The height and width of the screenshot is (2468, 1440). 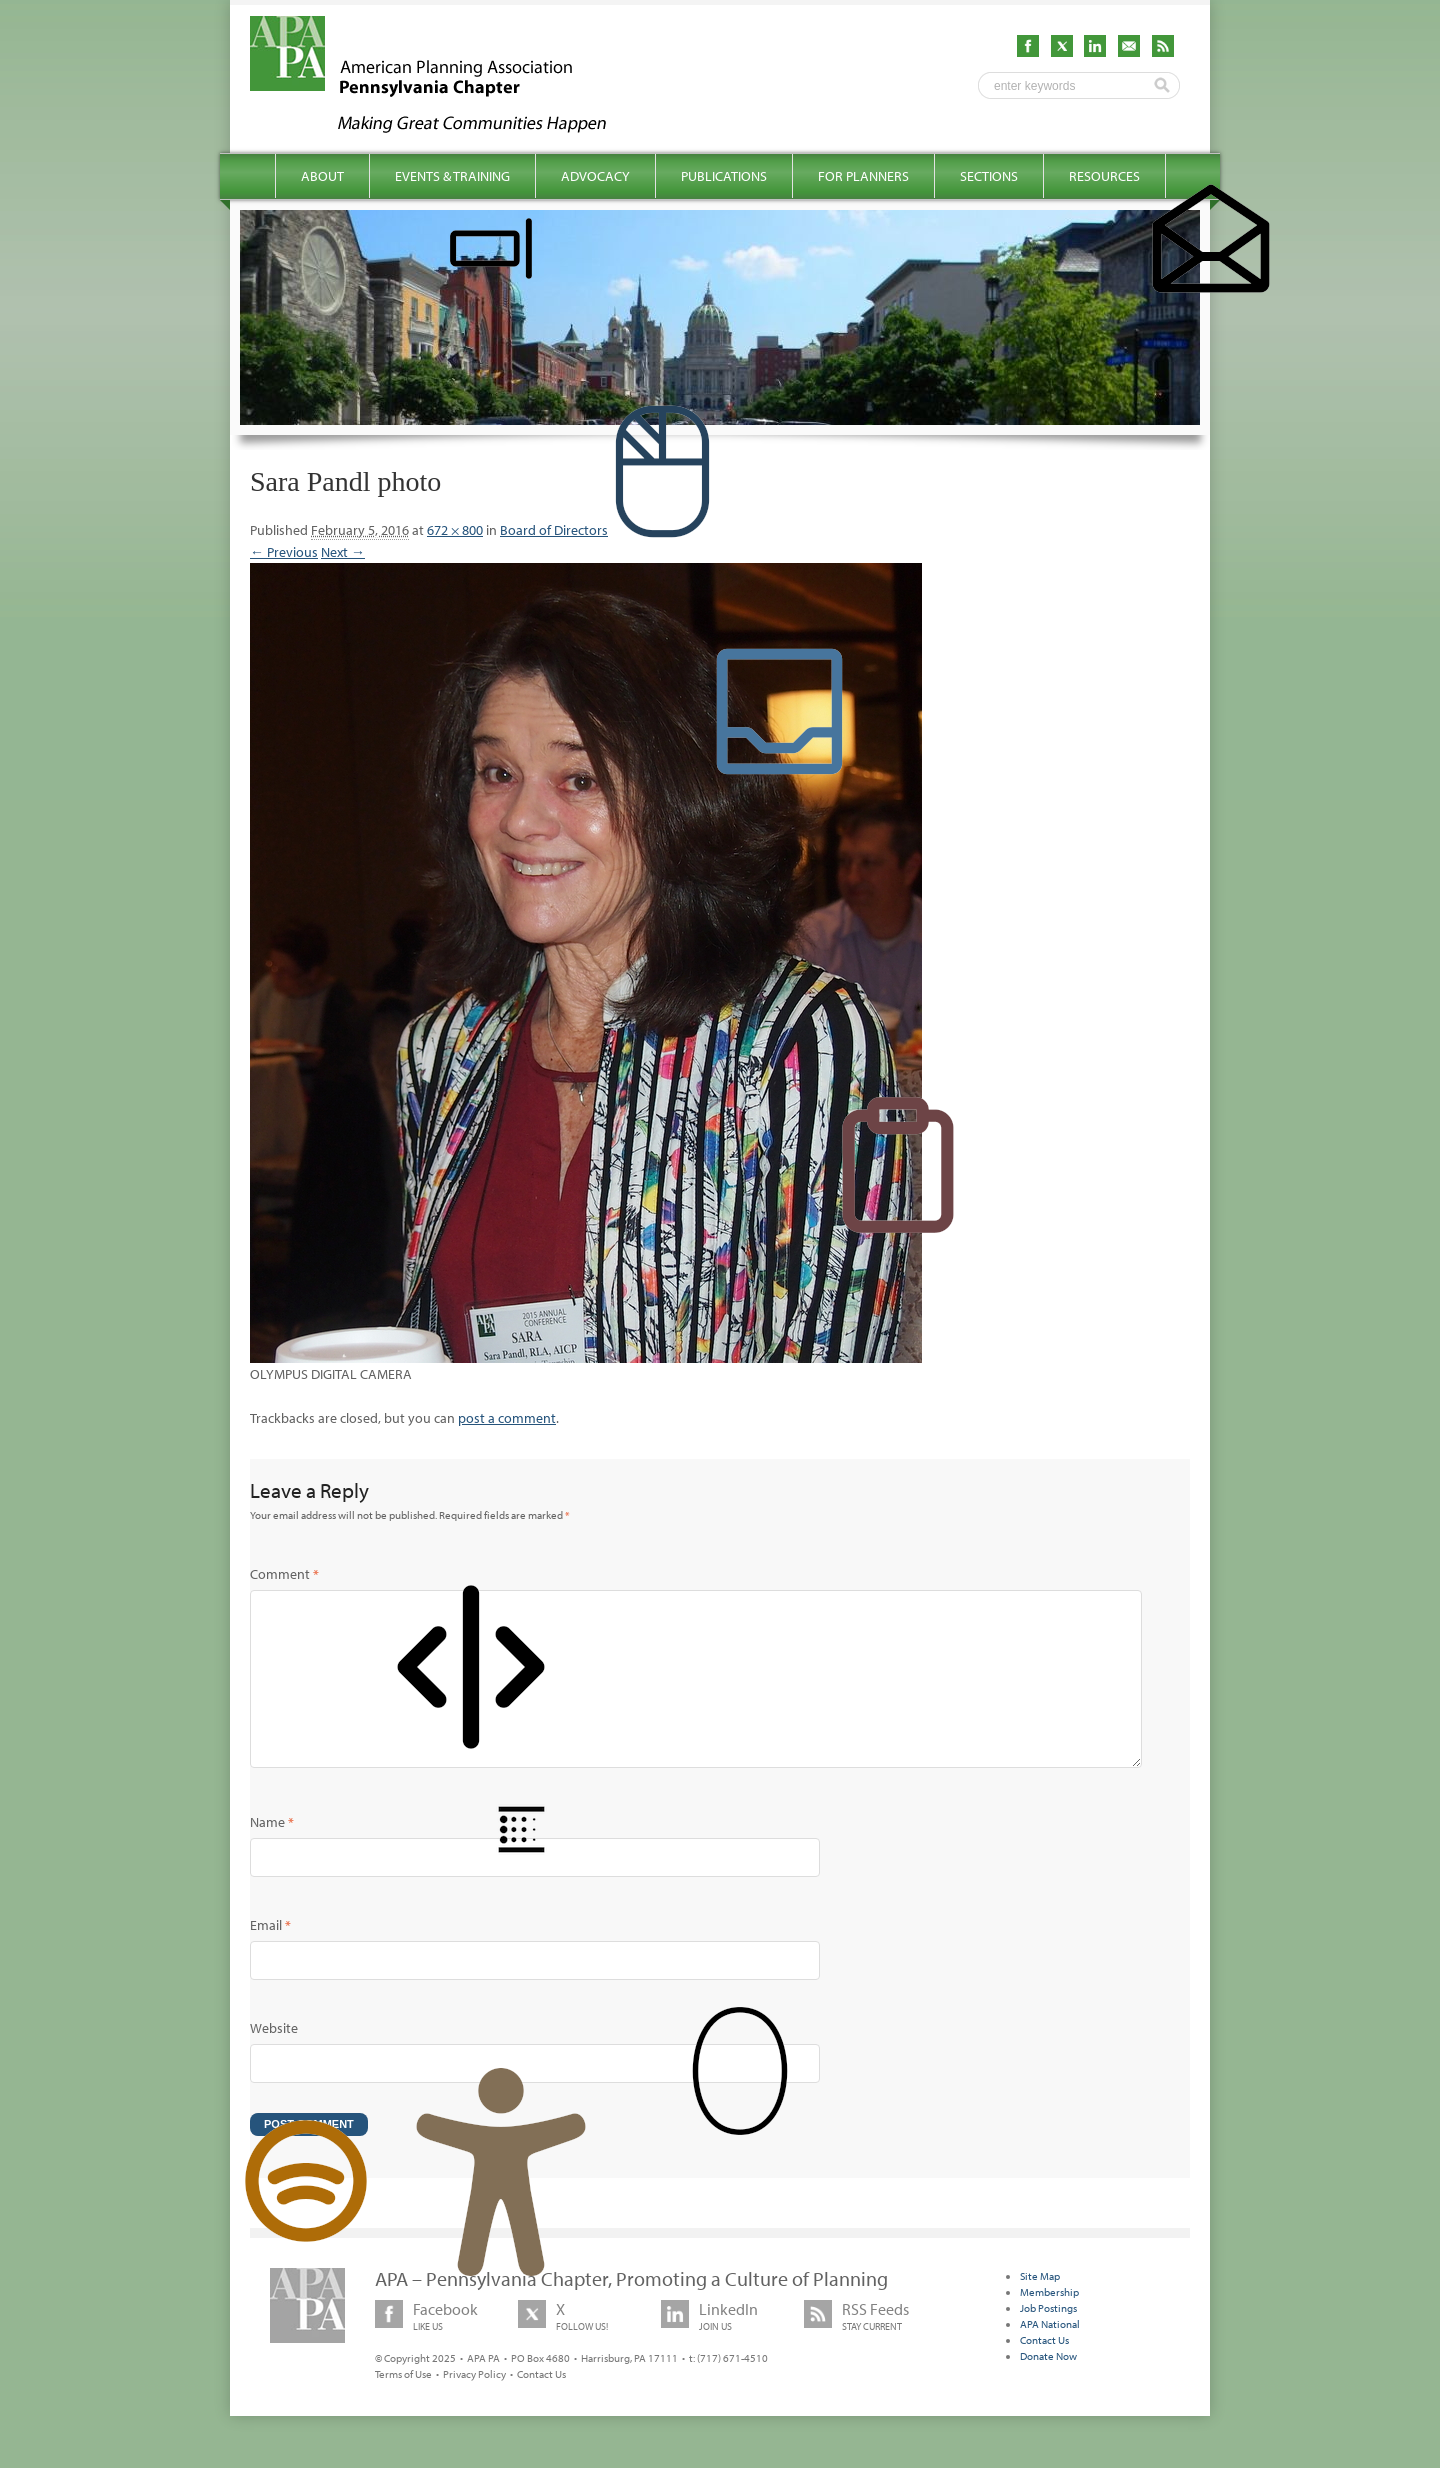 What do you see at coordinates (662, 471) in the screenshot?
I see `indicates left mouse button click action` at bounding box center [662, 471].